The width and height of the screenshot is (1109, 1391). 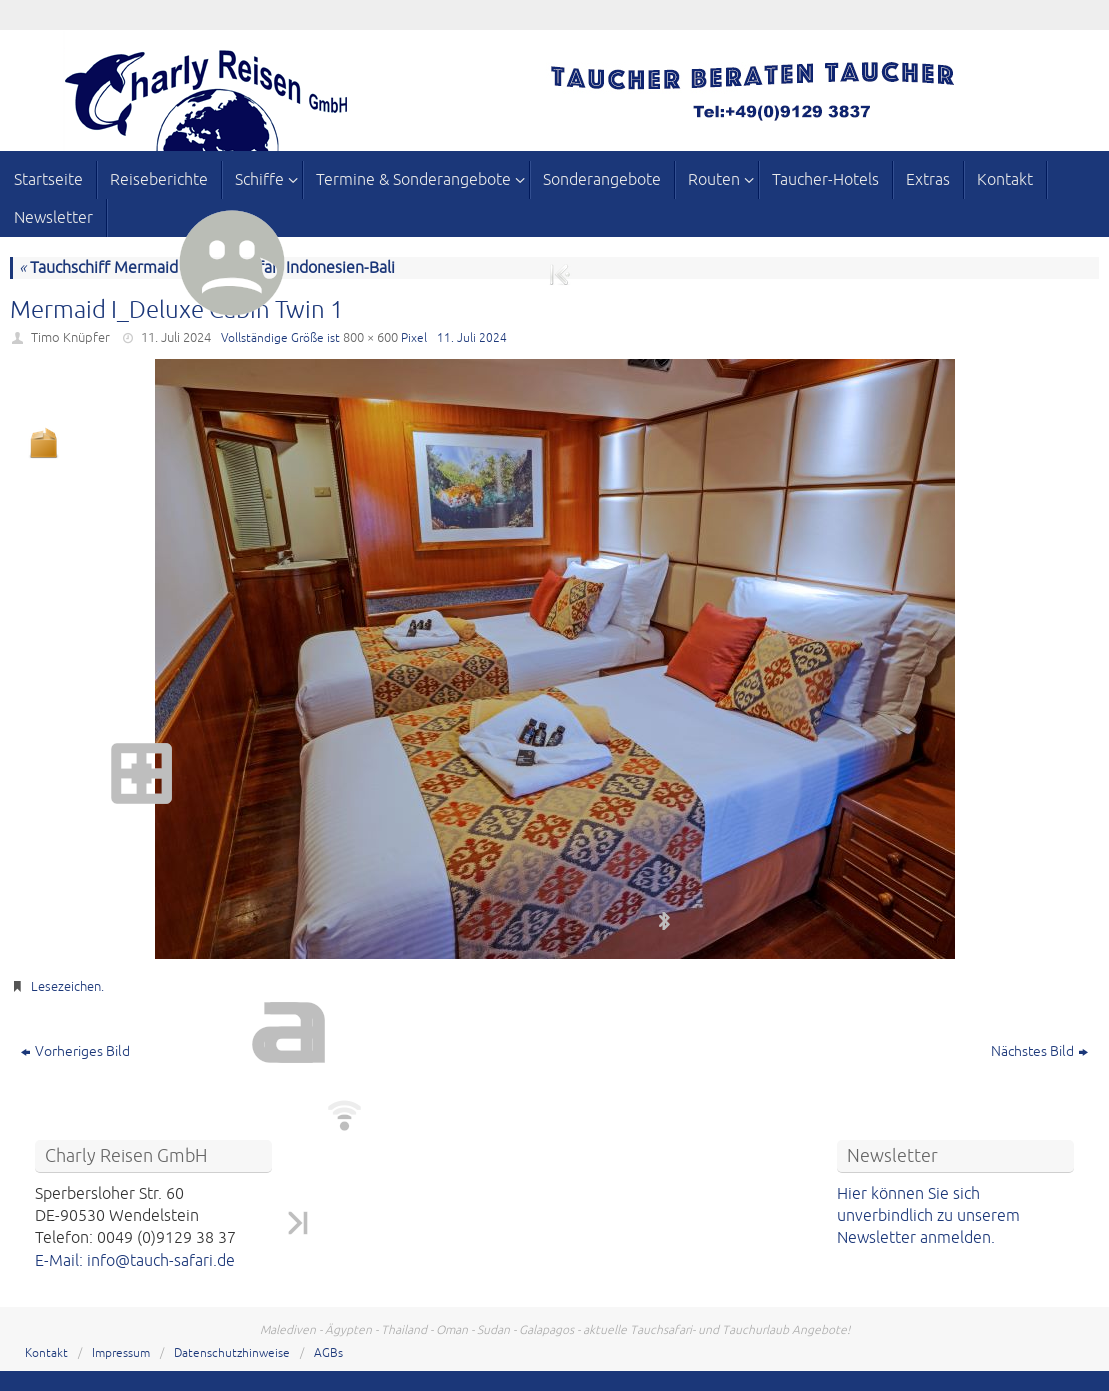 What do you see at coordinates (43, 443) in the screenshot?
I see `generic package or archive file type` at bounding box center [43, 443].